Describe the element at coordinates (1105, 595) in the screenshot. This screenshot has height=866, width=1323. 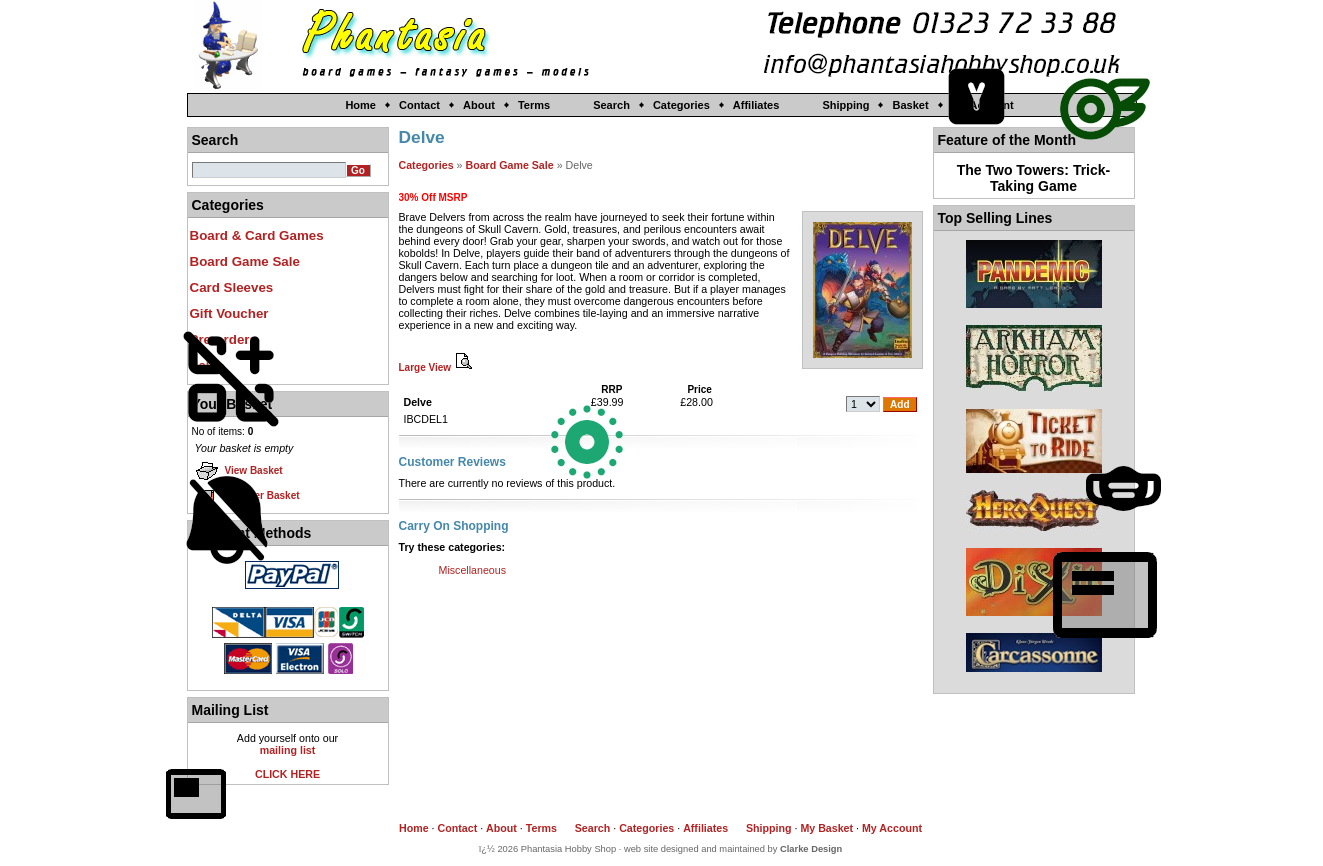
I see `view featured playlist` at that location.